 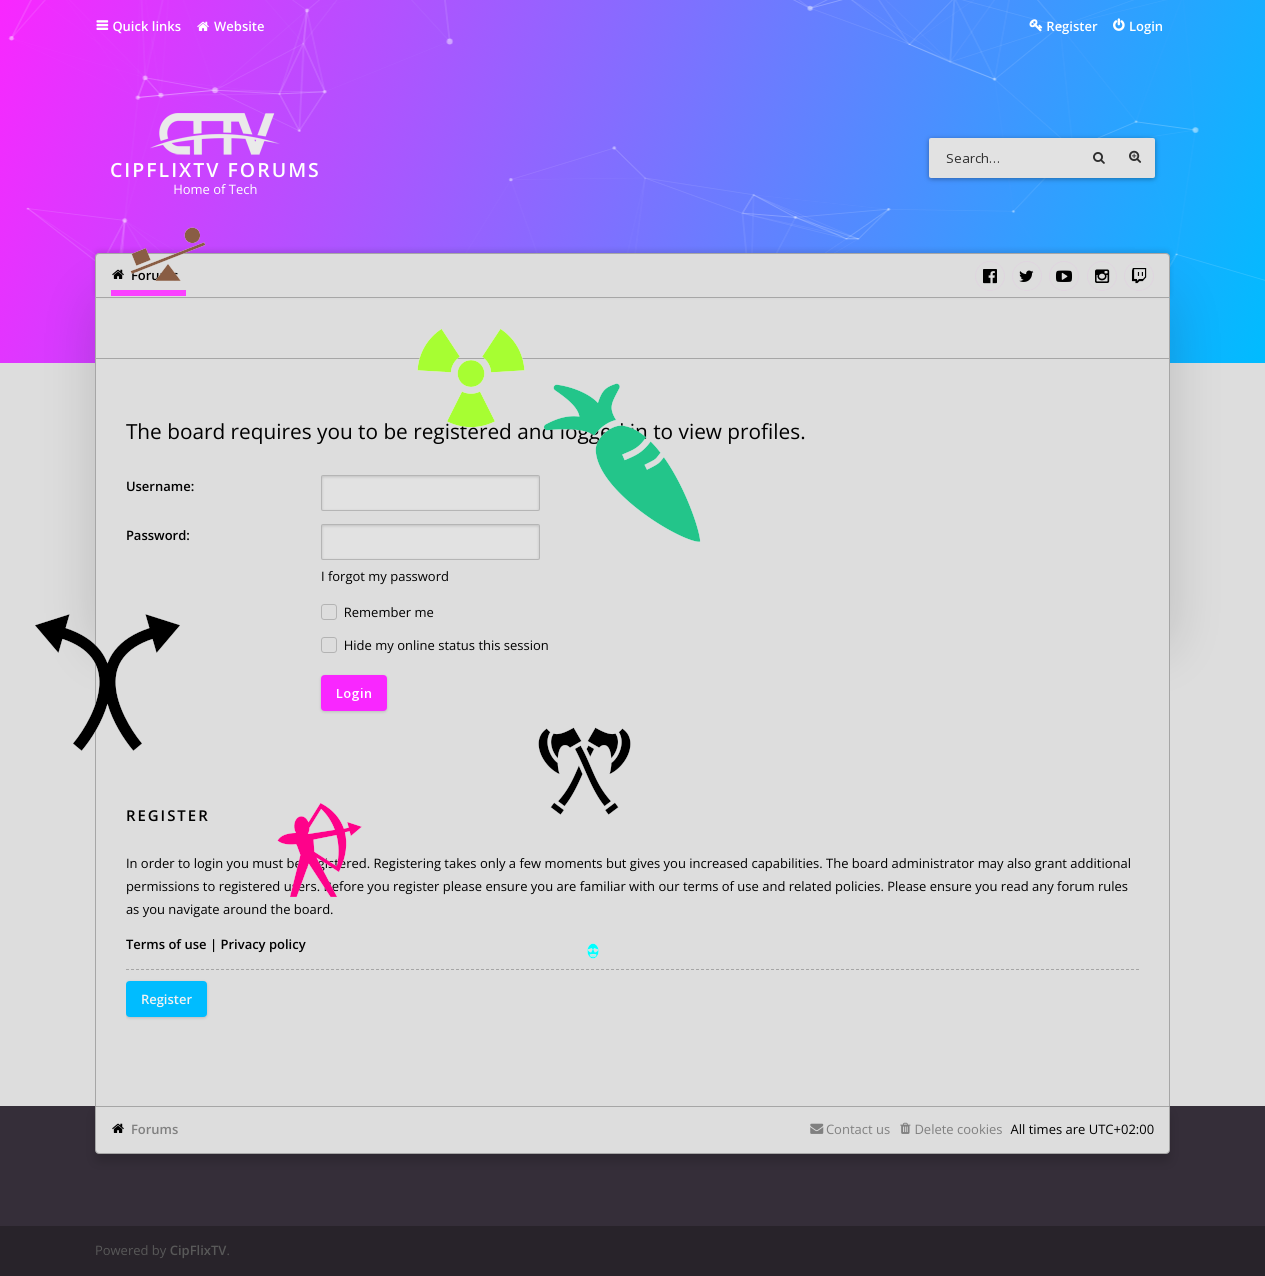 What do you see at coordinates (471, 378) in the screenshot?
I see `indicates radioactive or hazardous material warning` at bounding box center [471, 378].